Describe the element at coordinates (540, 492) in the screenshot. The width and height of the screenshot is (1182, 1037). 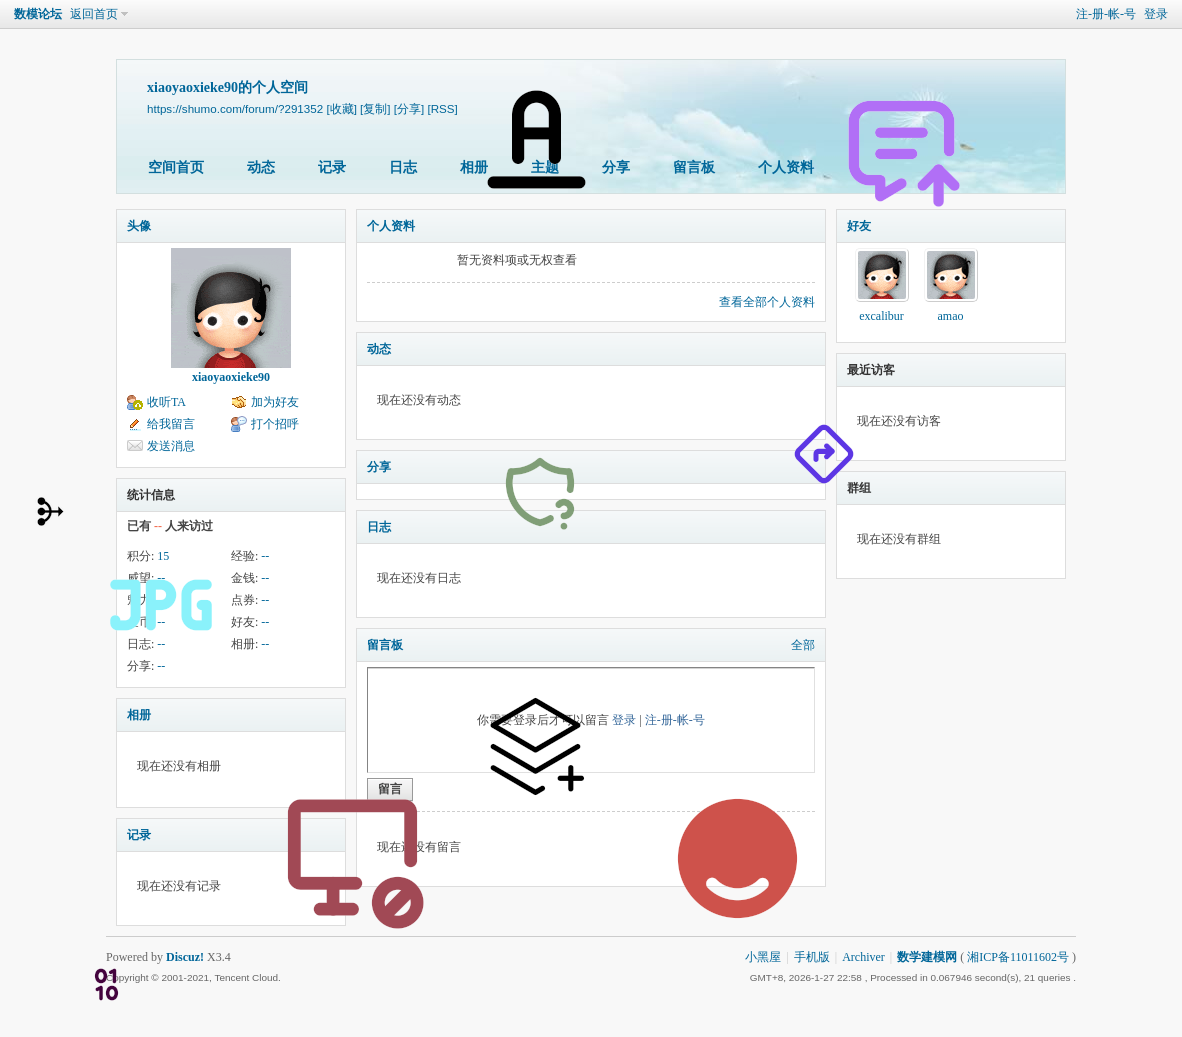
I see `access security help or FAQ` at that location.